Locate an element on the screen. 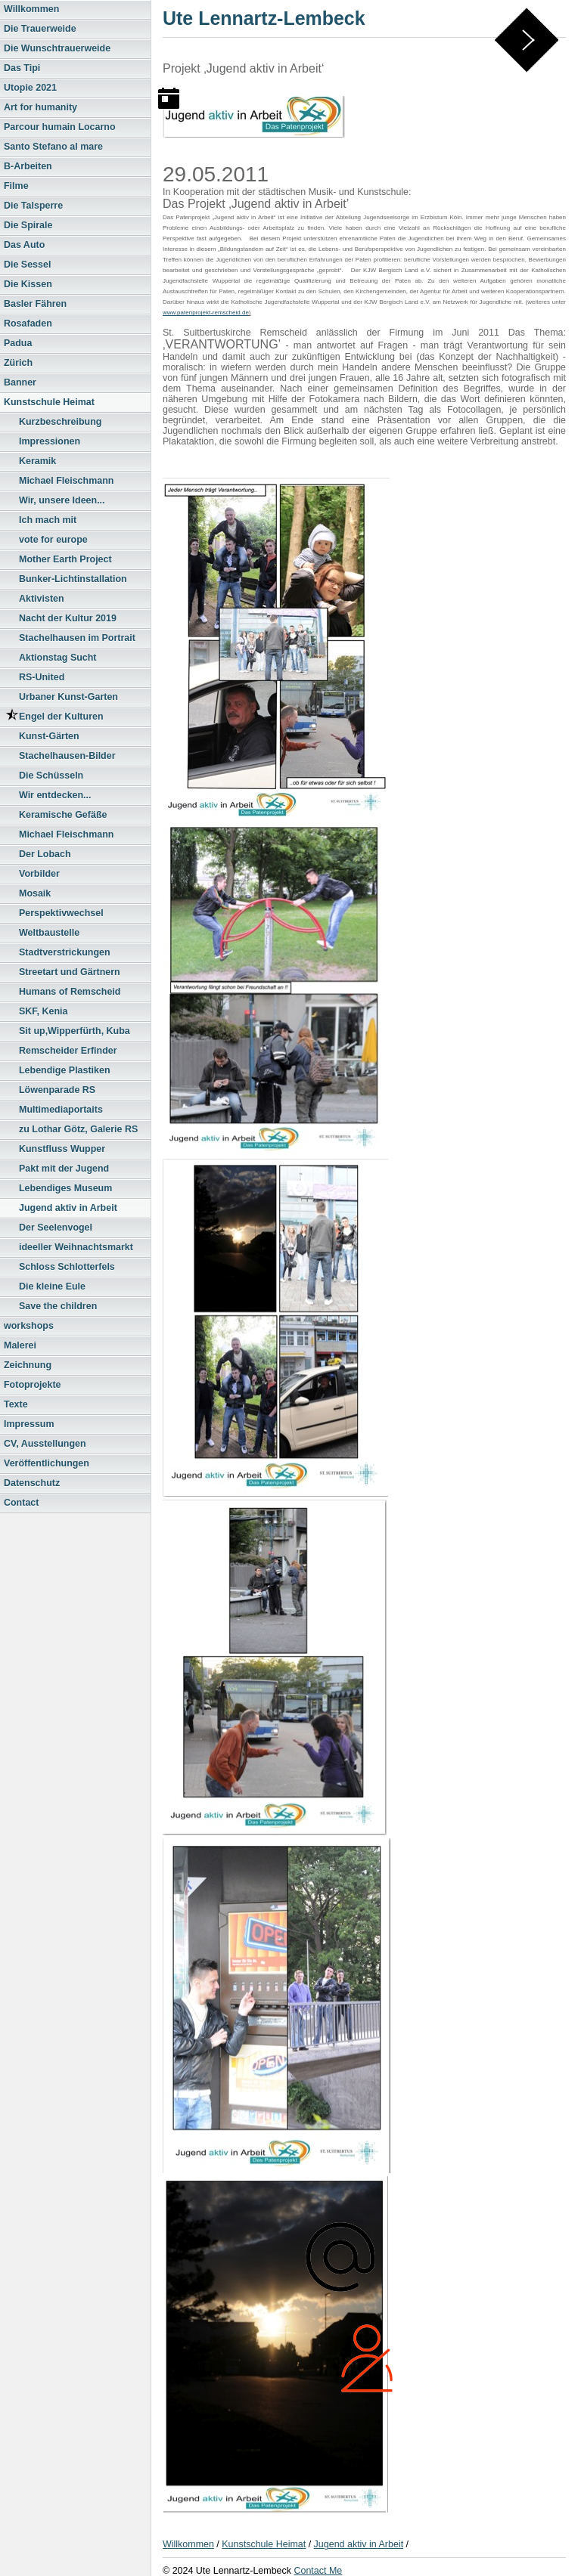 Image resolution: width=581 pixels, height=2576 pixels. view today's date or events is located at coordinates (169, 98).